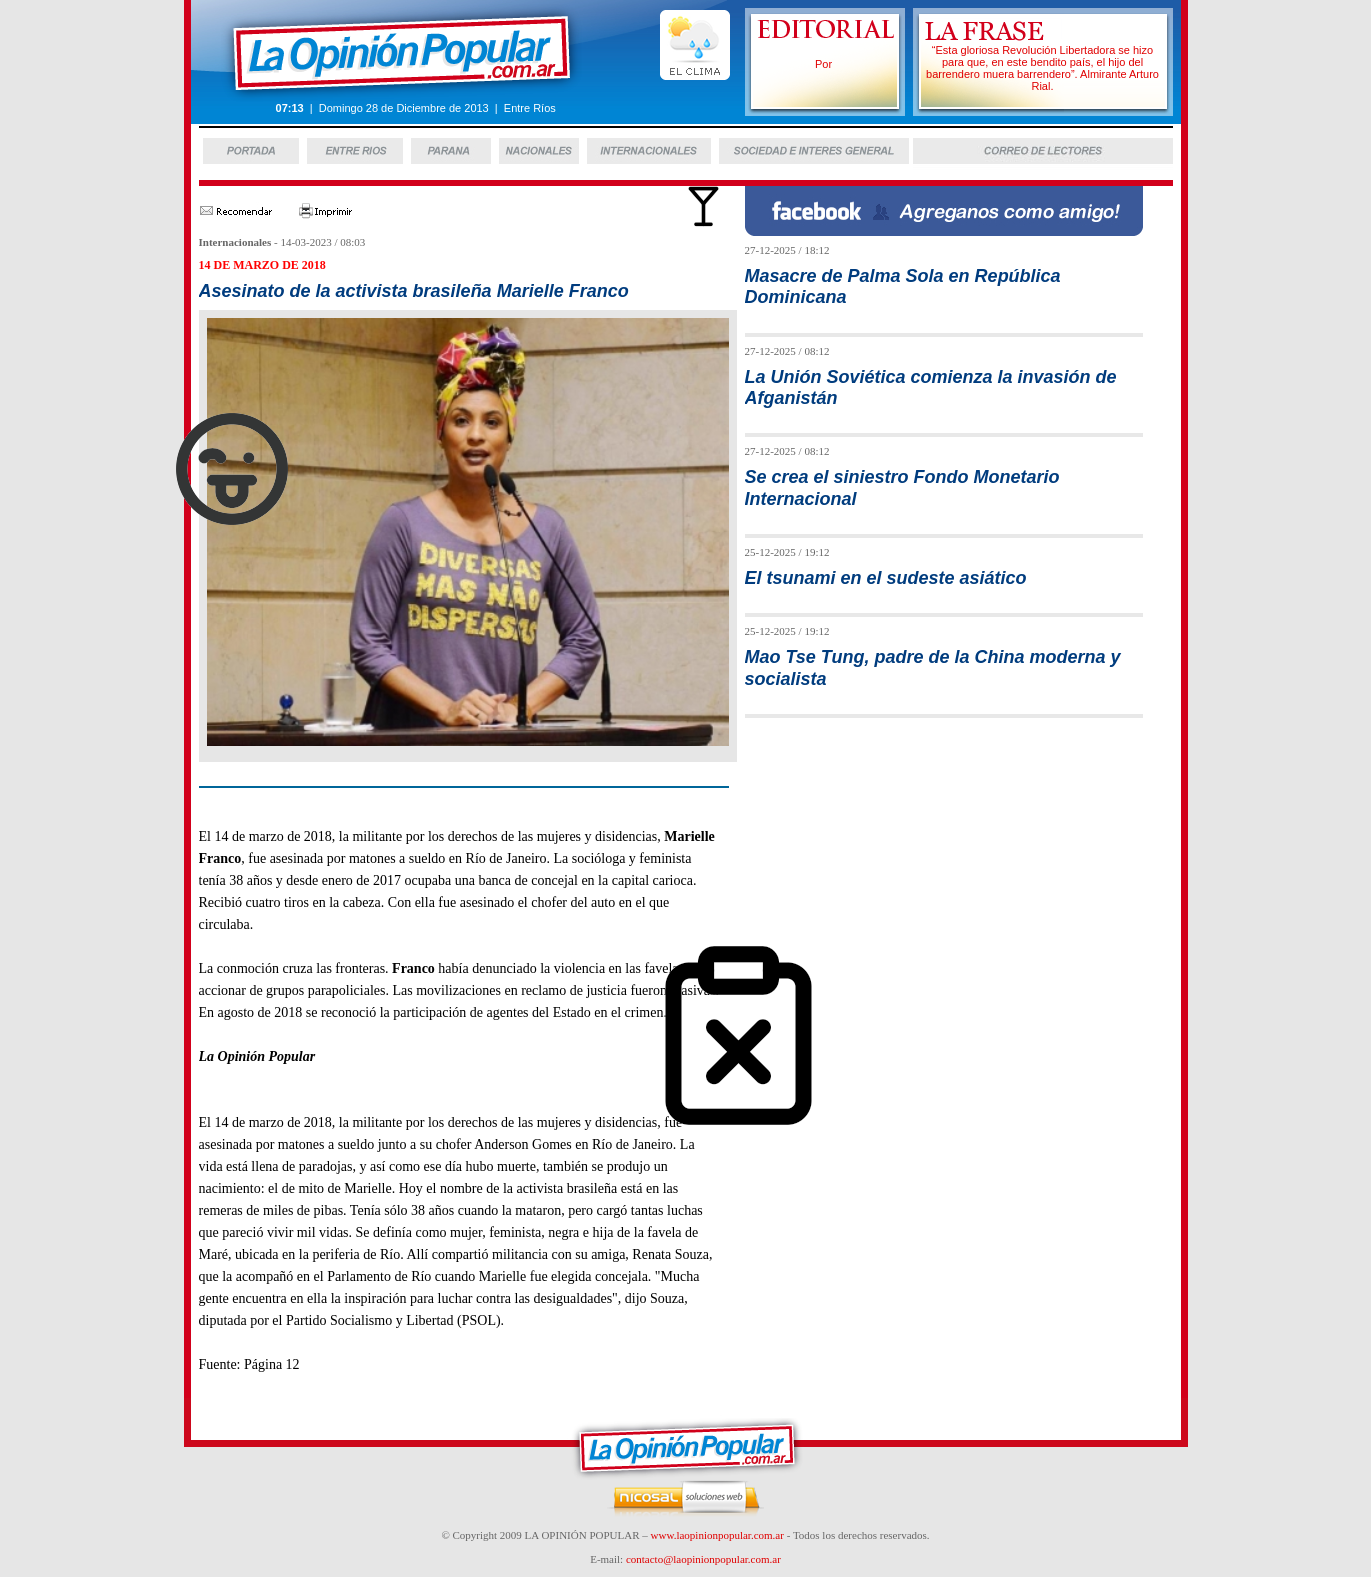 This screenshot has width=1371, height=1577. I want to click on clear clipboard contents, so click(738, 1035).